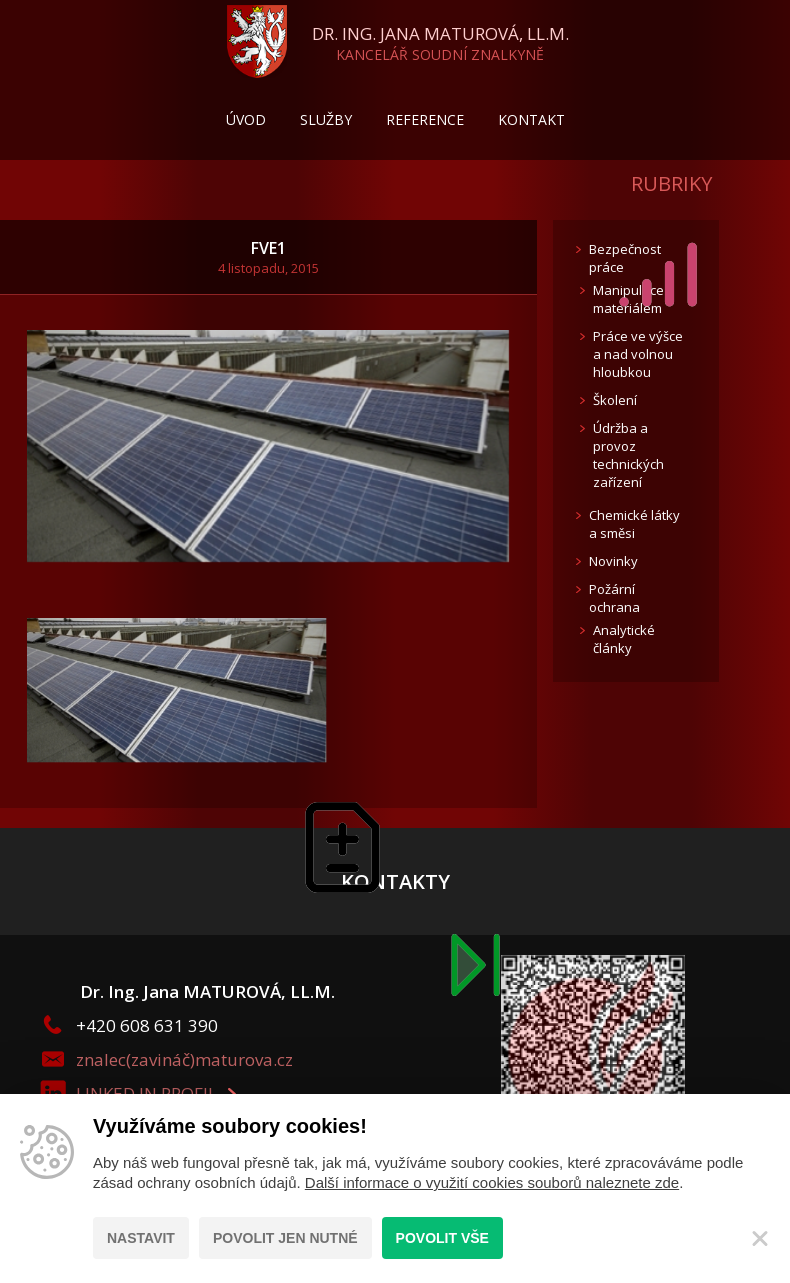  What do you see at coordinates (342, 847) in the screenshot?
I see `view file differences or changes` at bounding box center [342, 847].